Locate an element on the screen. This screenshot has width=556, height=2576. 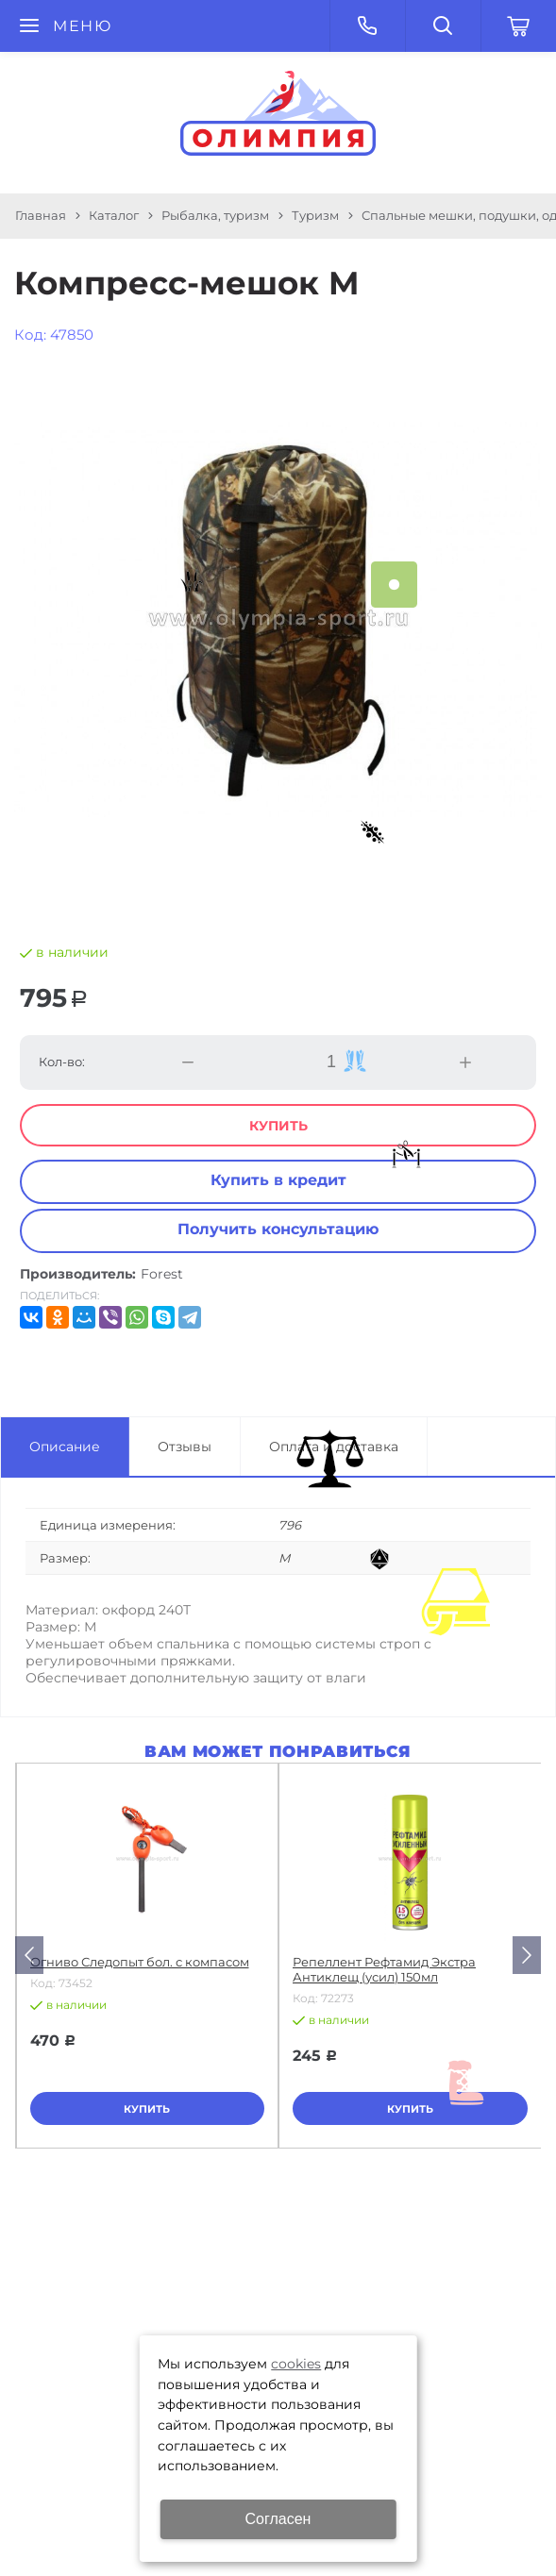
select winter boot equipment is located at coordinates (465, 2083).